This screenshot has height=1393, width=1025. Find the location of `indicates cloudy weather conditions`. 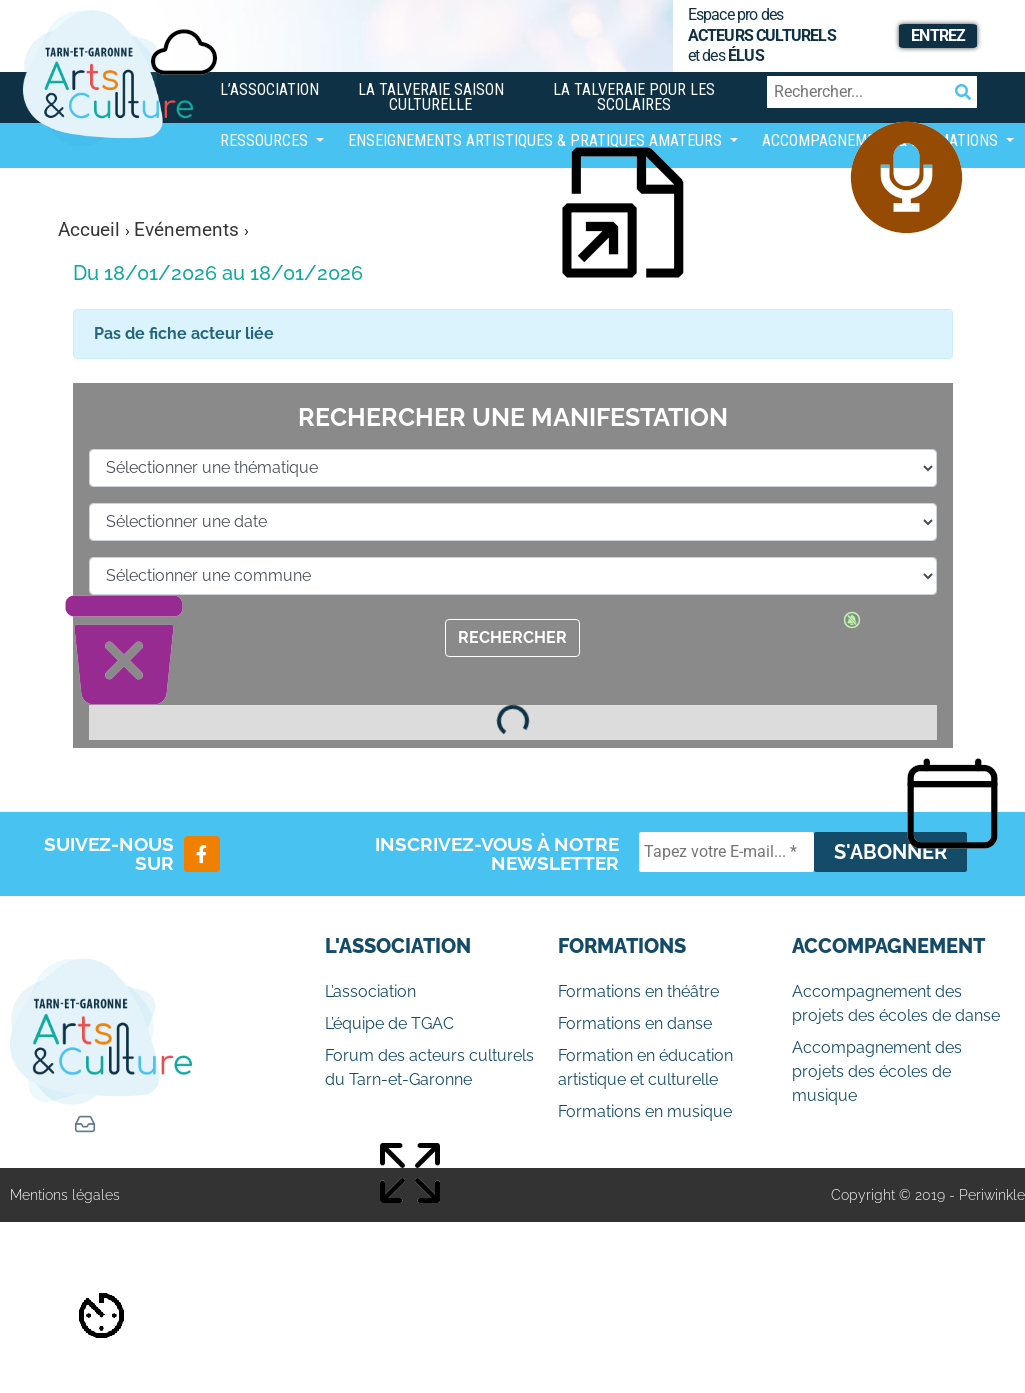

indicates cloudy weather conditions is located at coordinates (184, 52).